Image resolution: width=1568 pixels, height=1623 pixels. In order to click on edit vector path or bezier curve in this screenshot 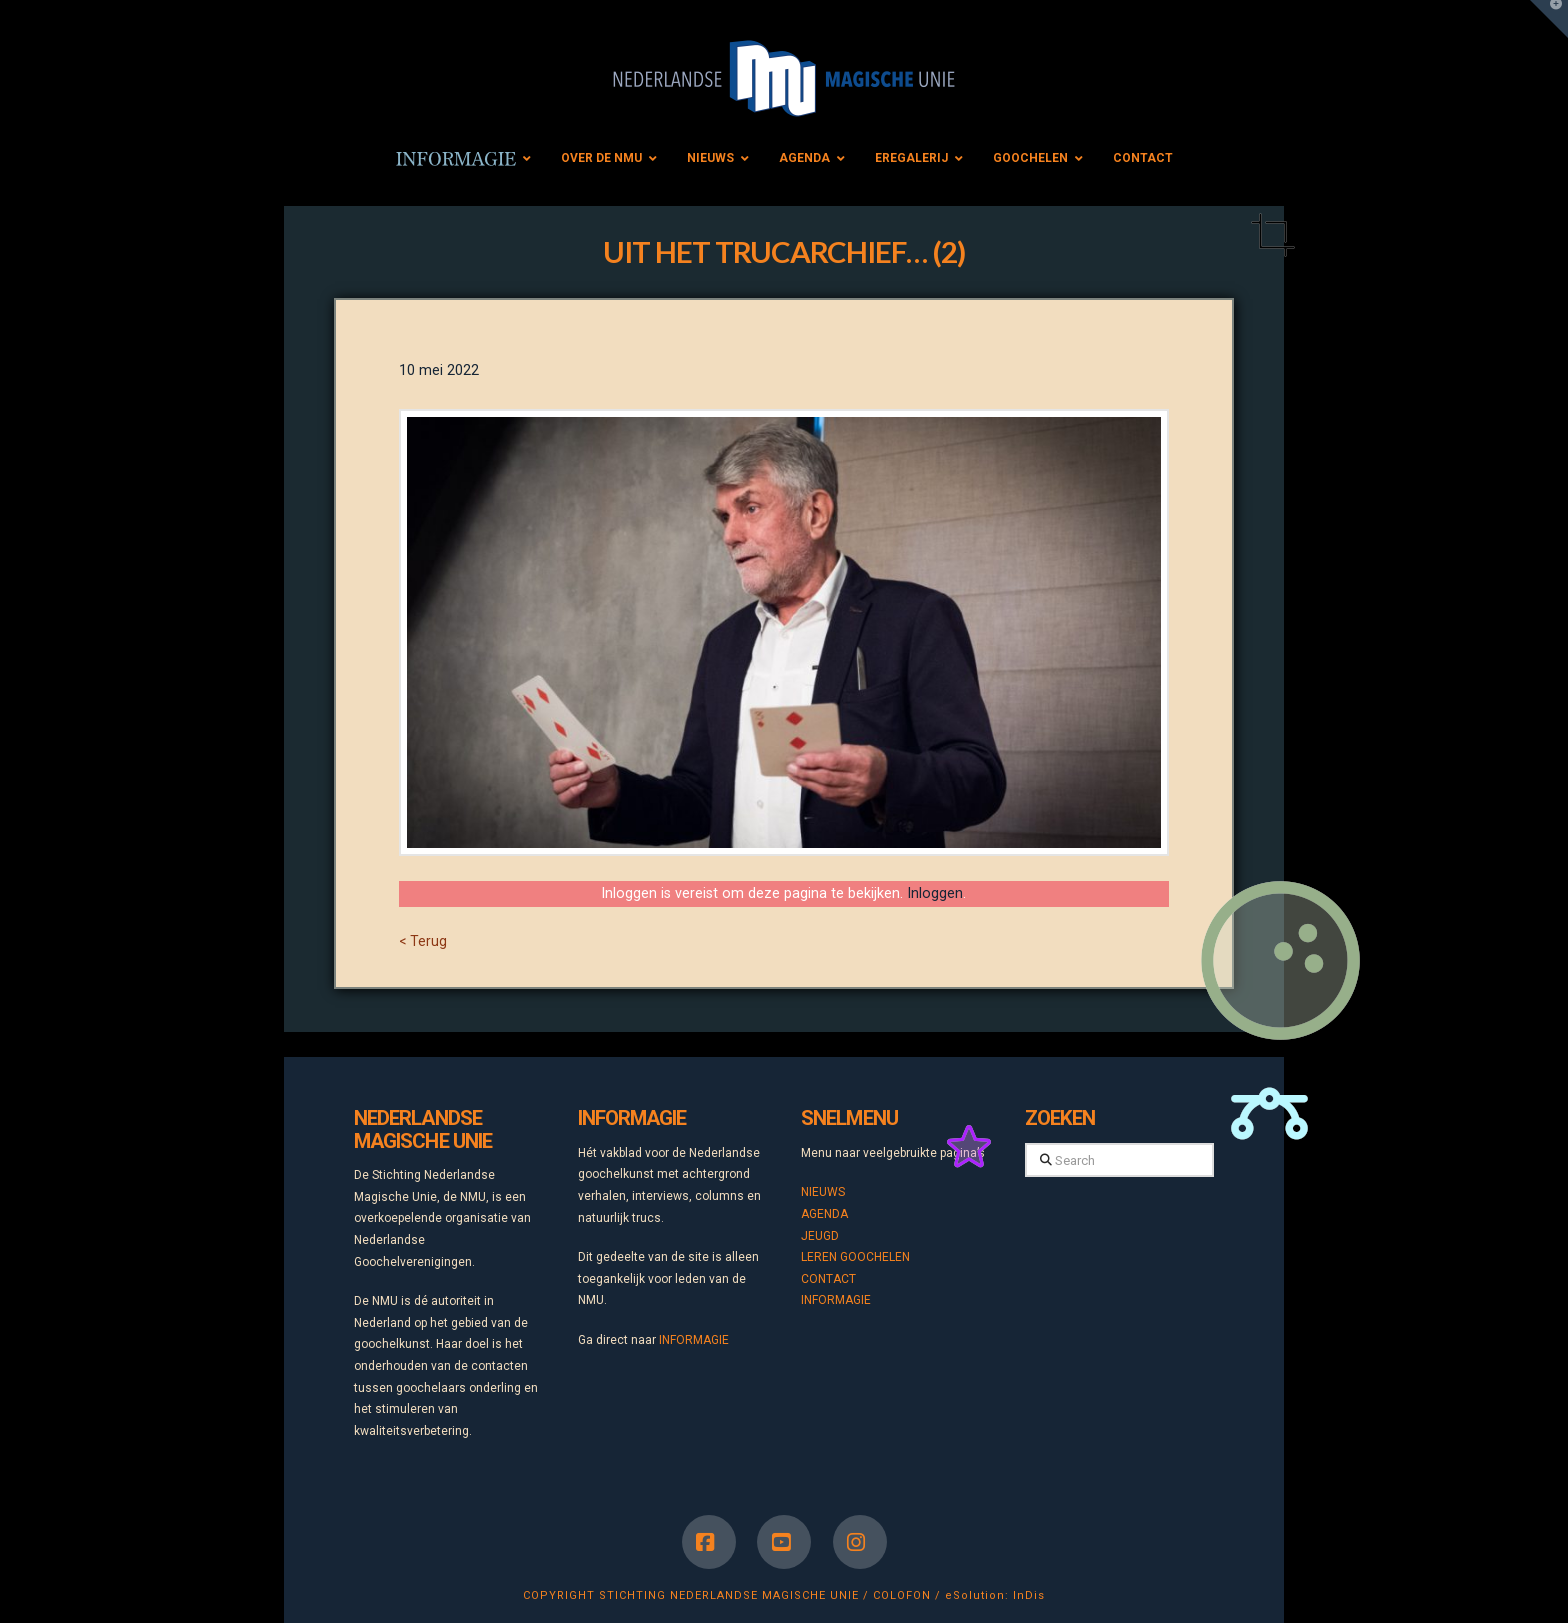, I will do `click(1269, 1113)`.